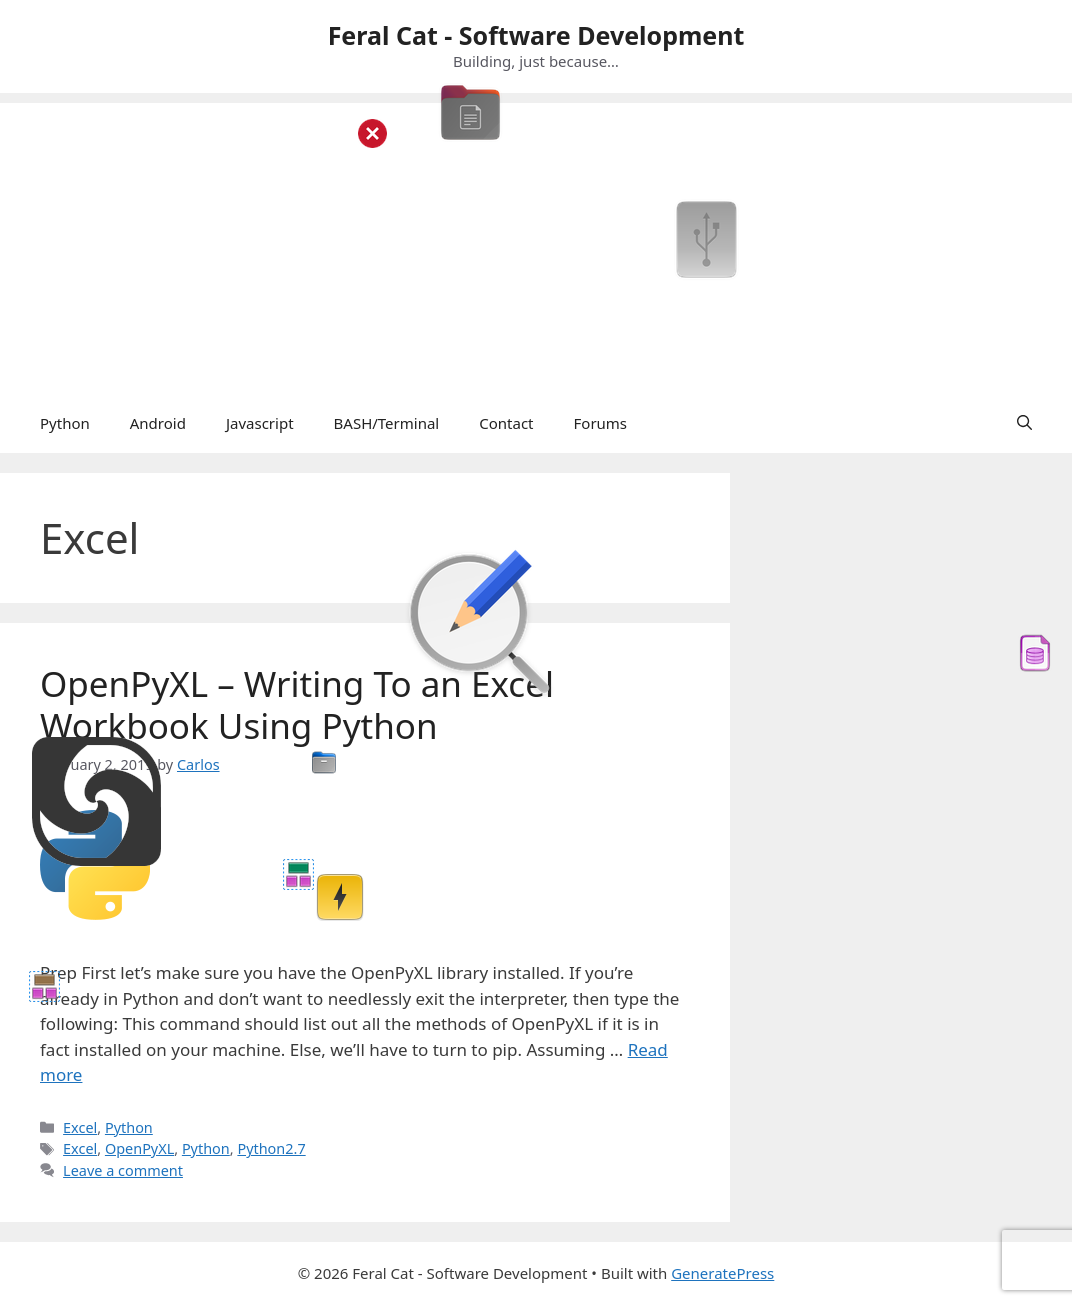  Describe the element at coordinates (470, 112) in the screenshot. I see `open your documents folder` at that location.